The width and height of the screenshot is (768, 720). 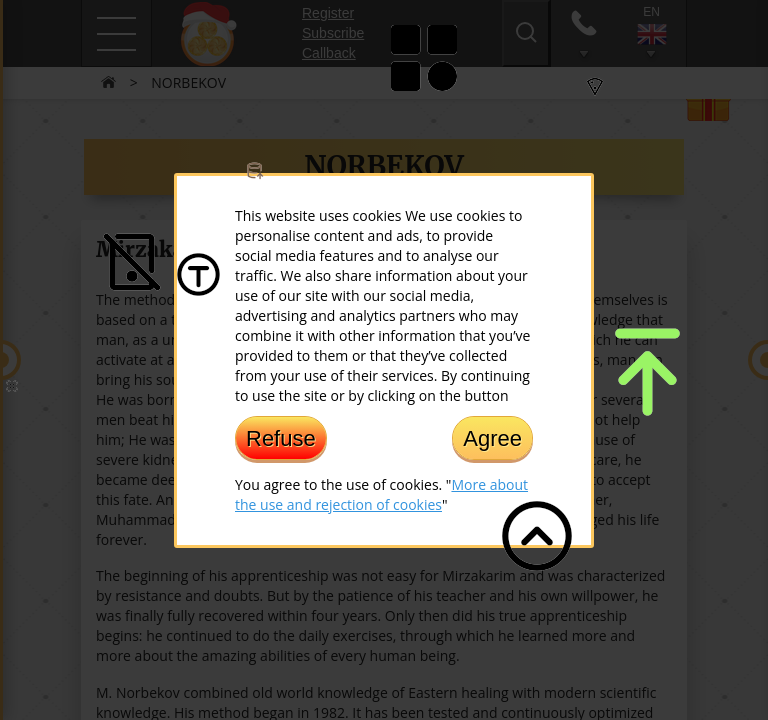 I want to click on visit thingiverse for 3D printable models, so click(x=198, y=274).